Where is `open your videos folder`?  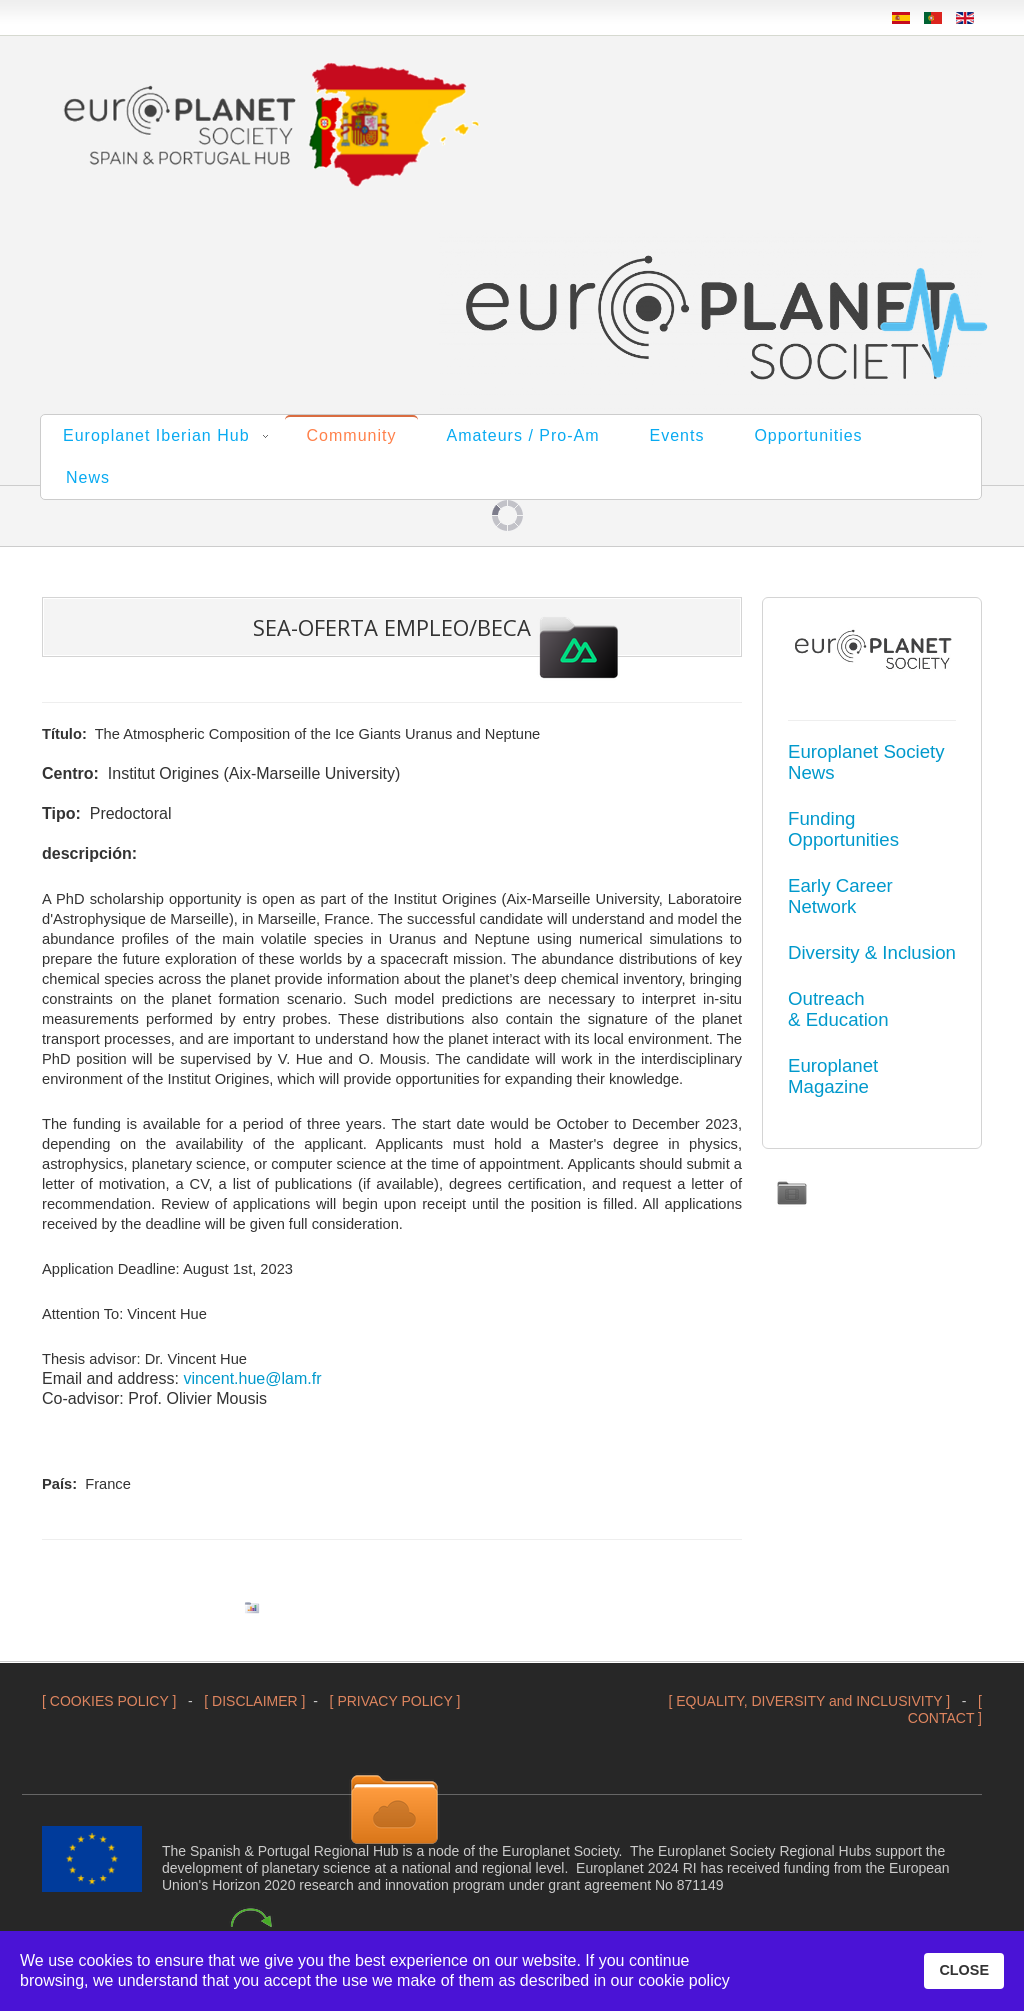
open your videos folder is located at coordinates (792, 1193).